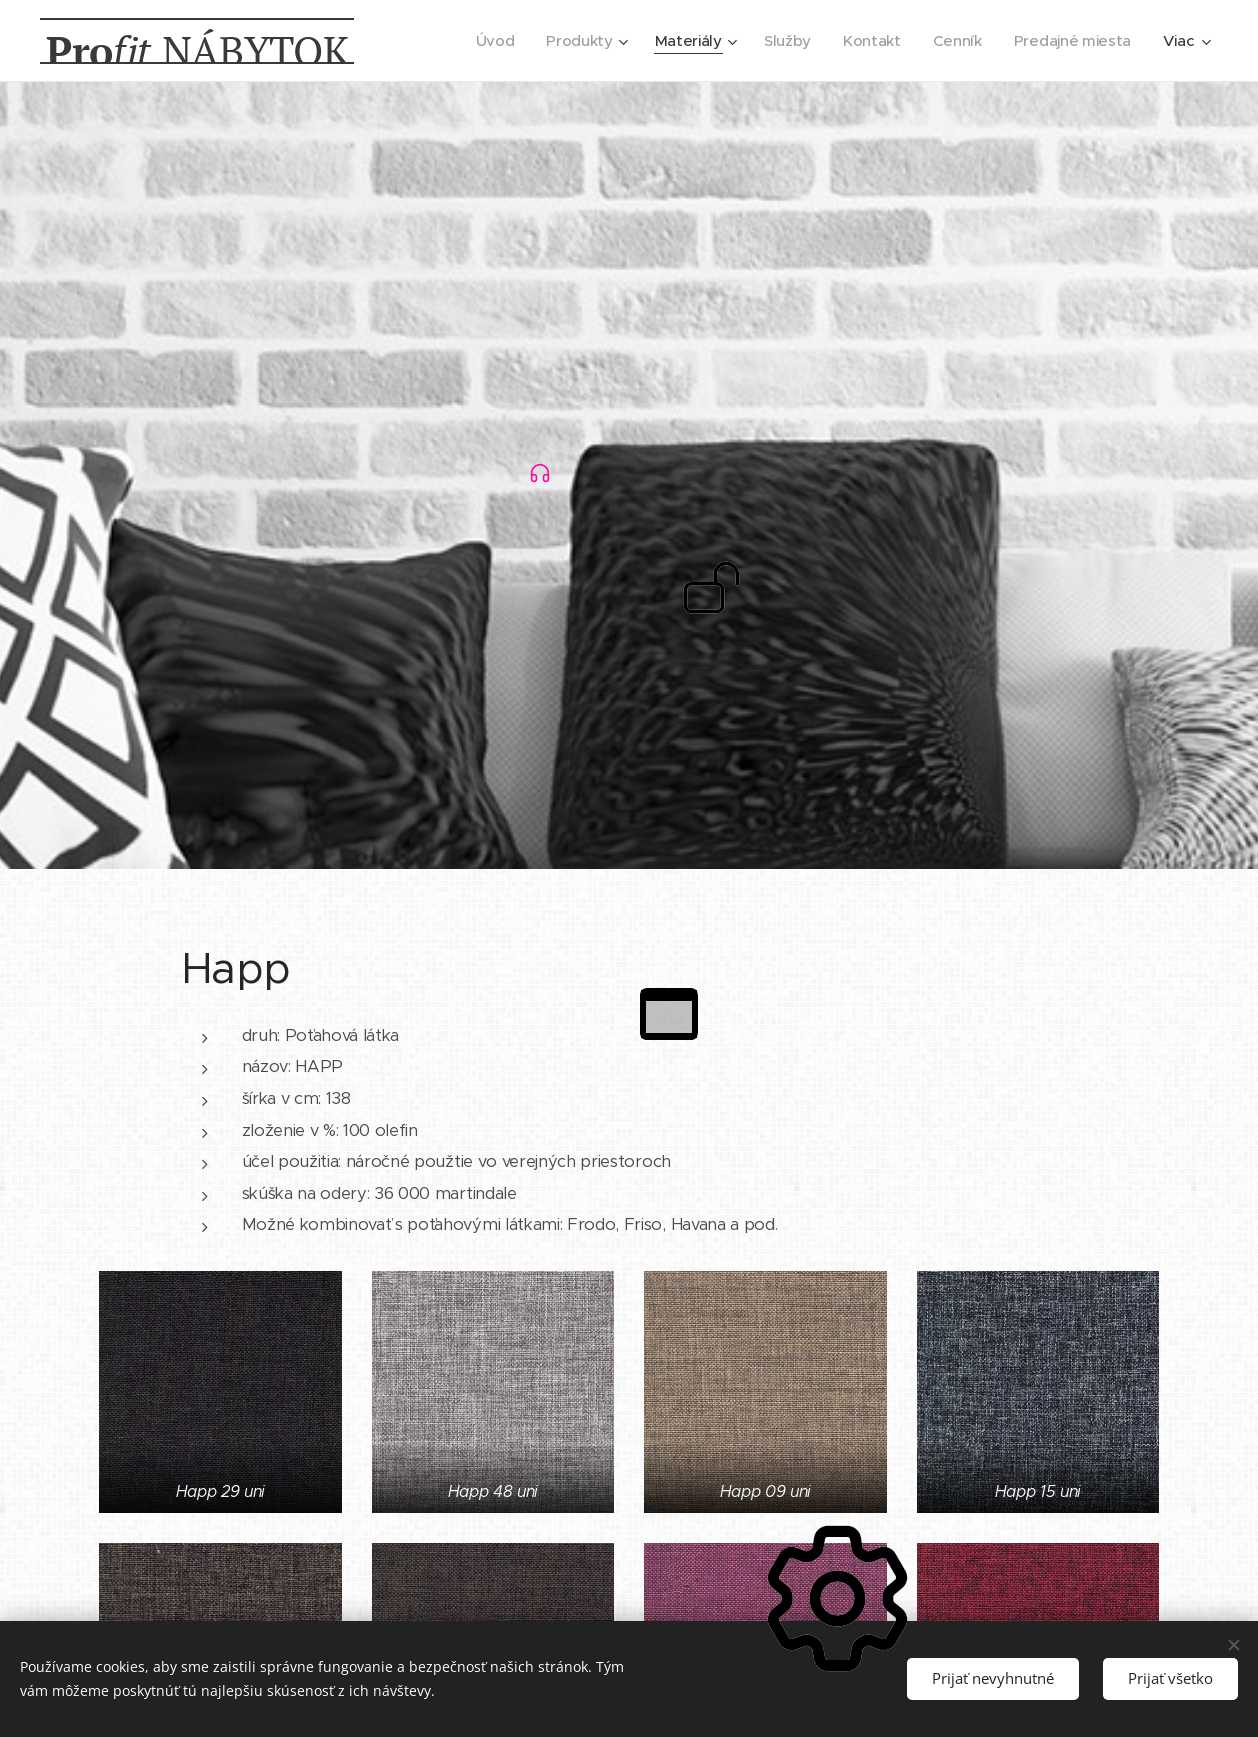 The image size is (1258, 1737). Describe the element at coordinates (540, 473) in the screenshot. I see `listen to audio or music` at that location.